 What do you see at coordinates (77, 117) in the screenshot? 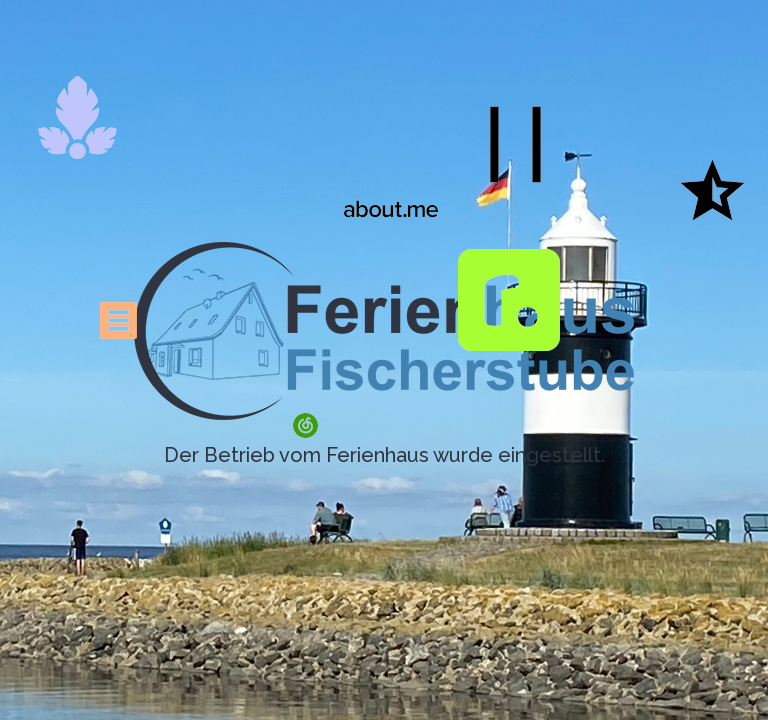
I see `parse.ly logo` at bounding box center [77, 117].